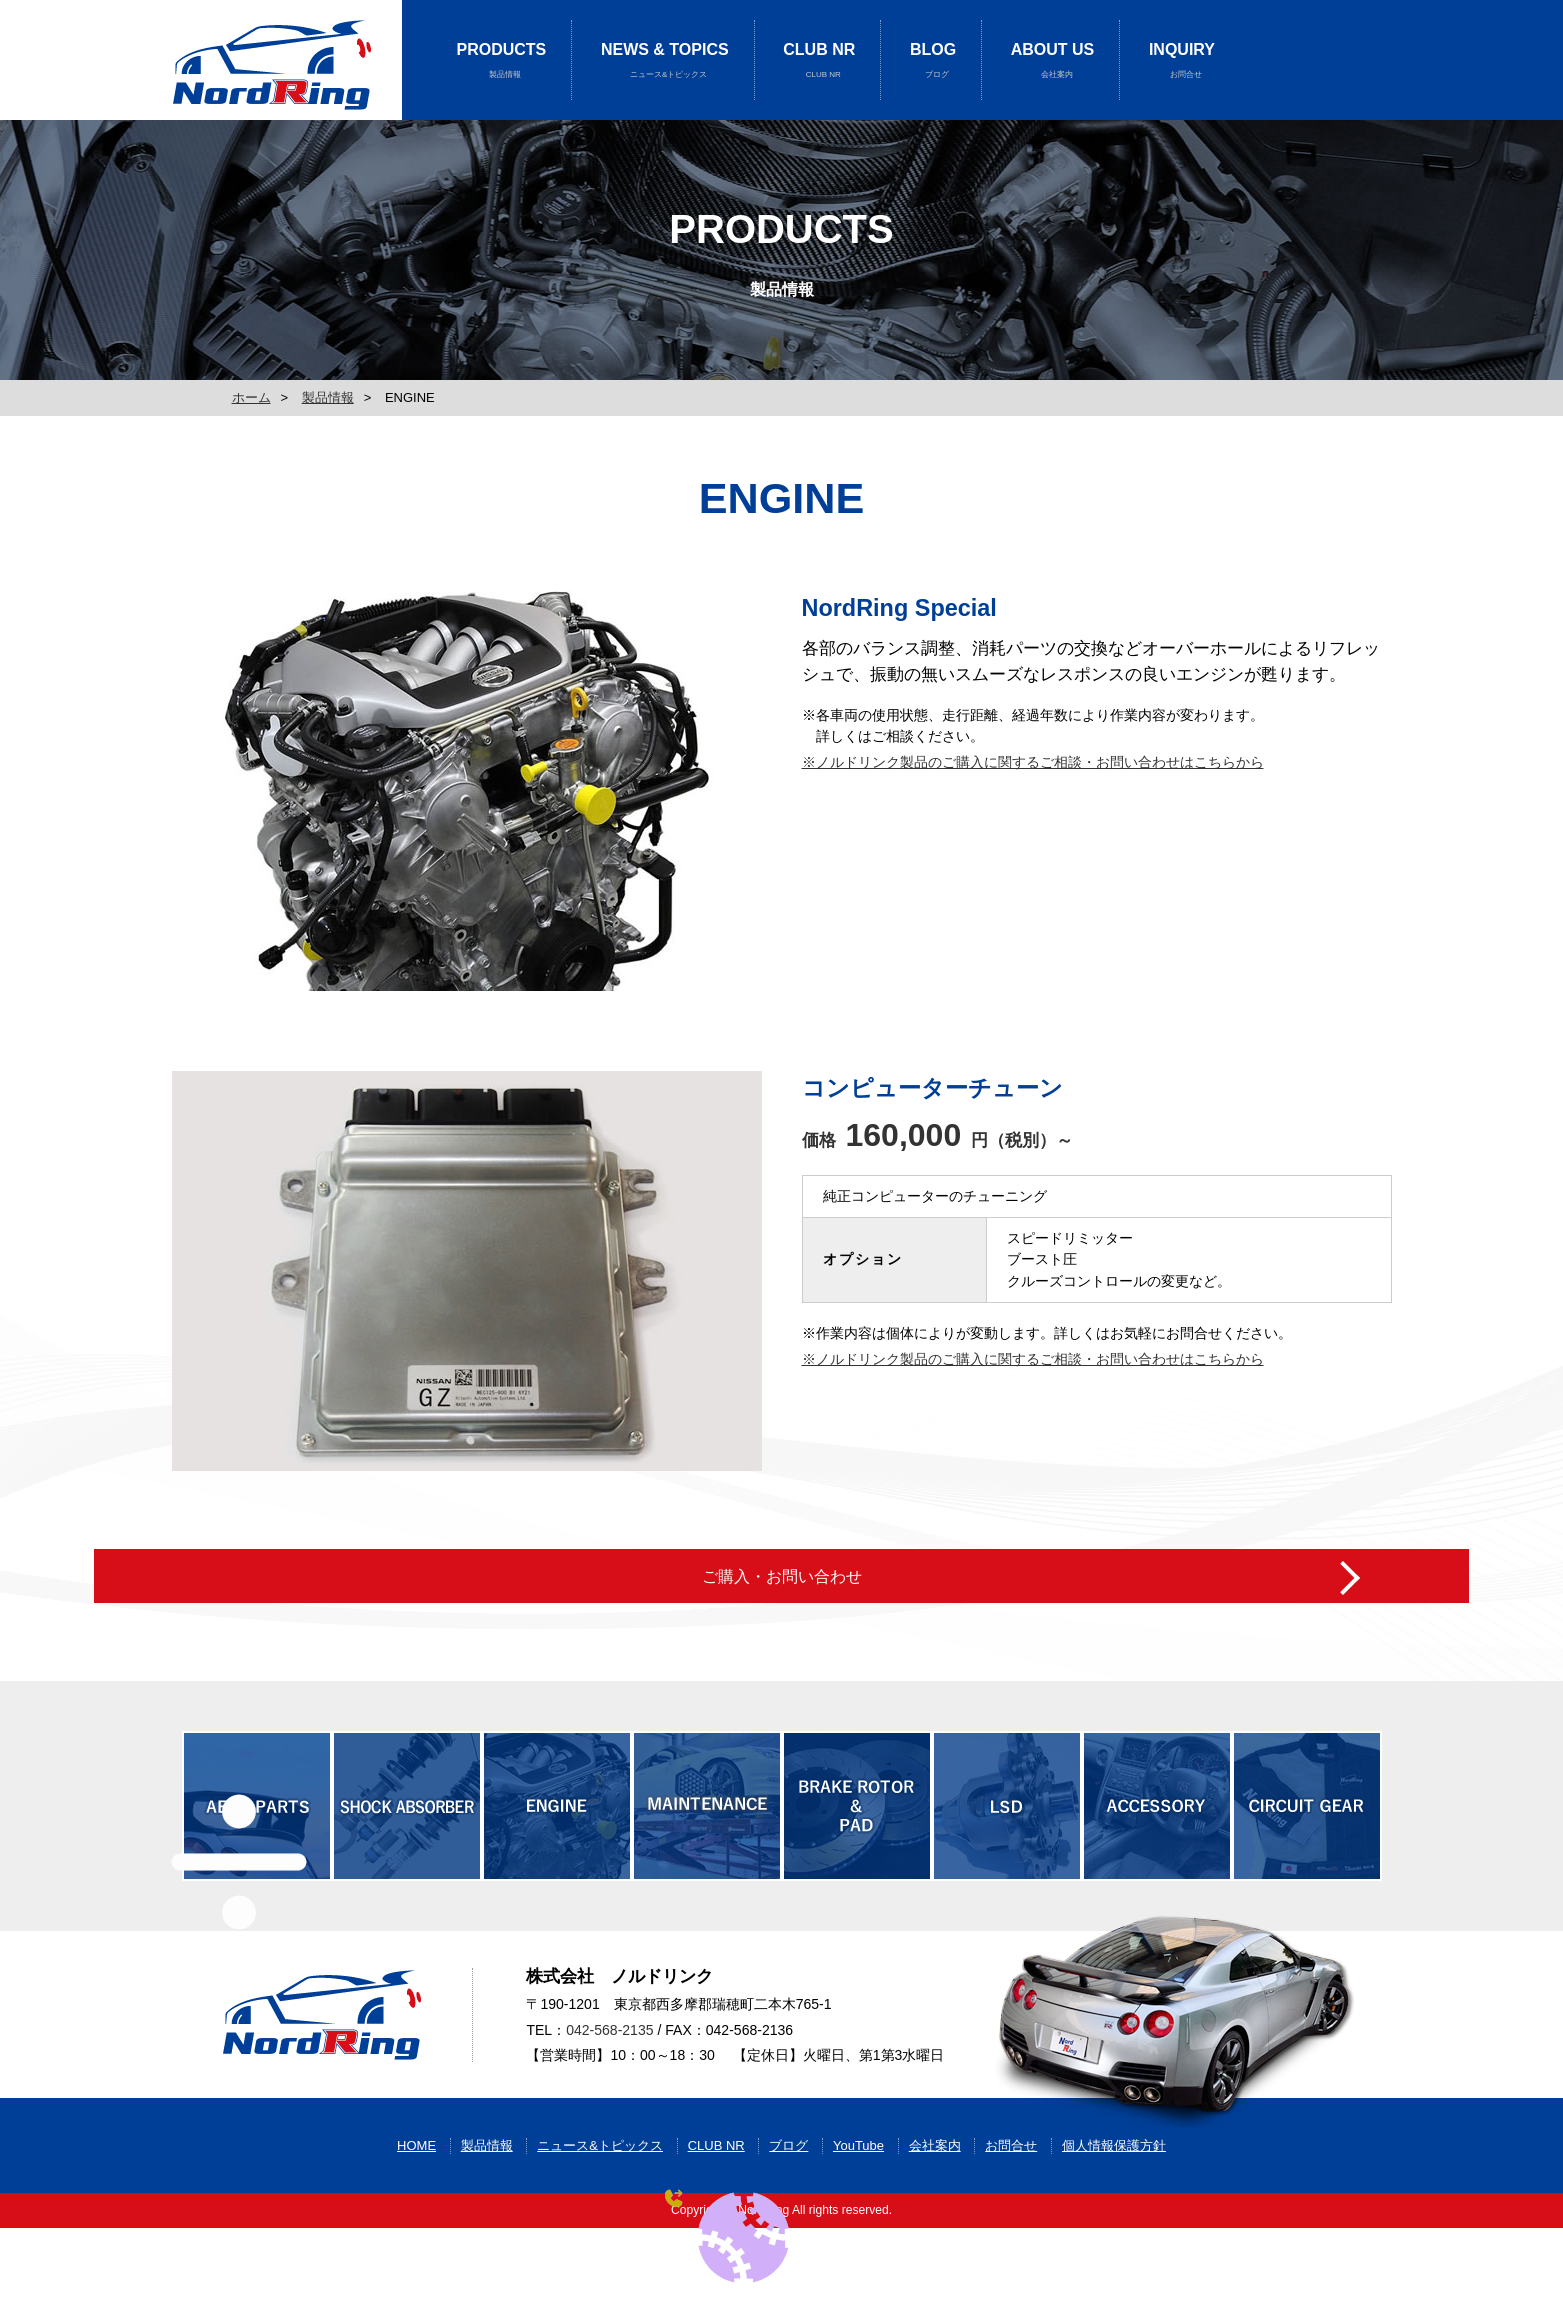  I want to click on view baseball scores or stats, so click(743, 2237).